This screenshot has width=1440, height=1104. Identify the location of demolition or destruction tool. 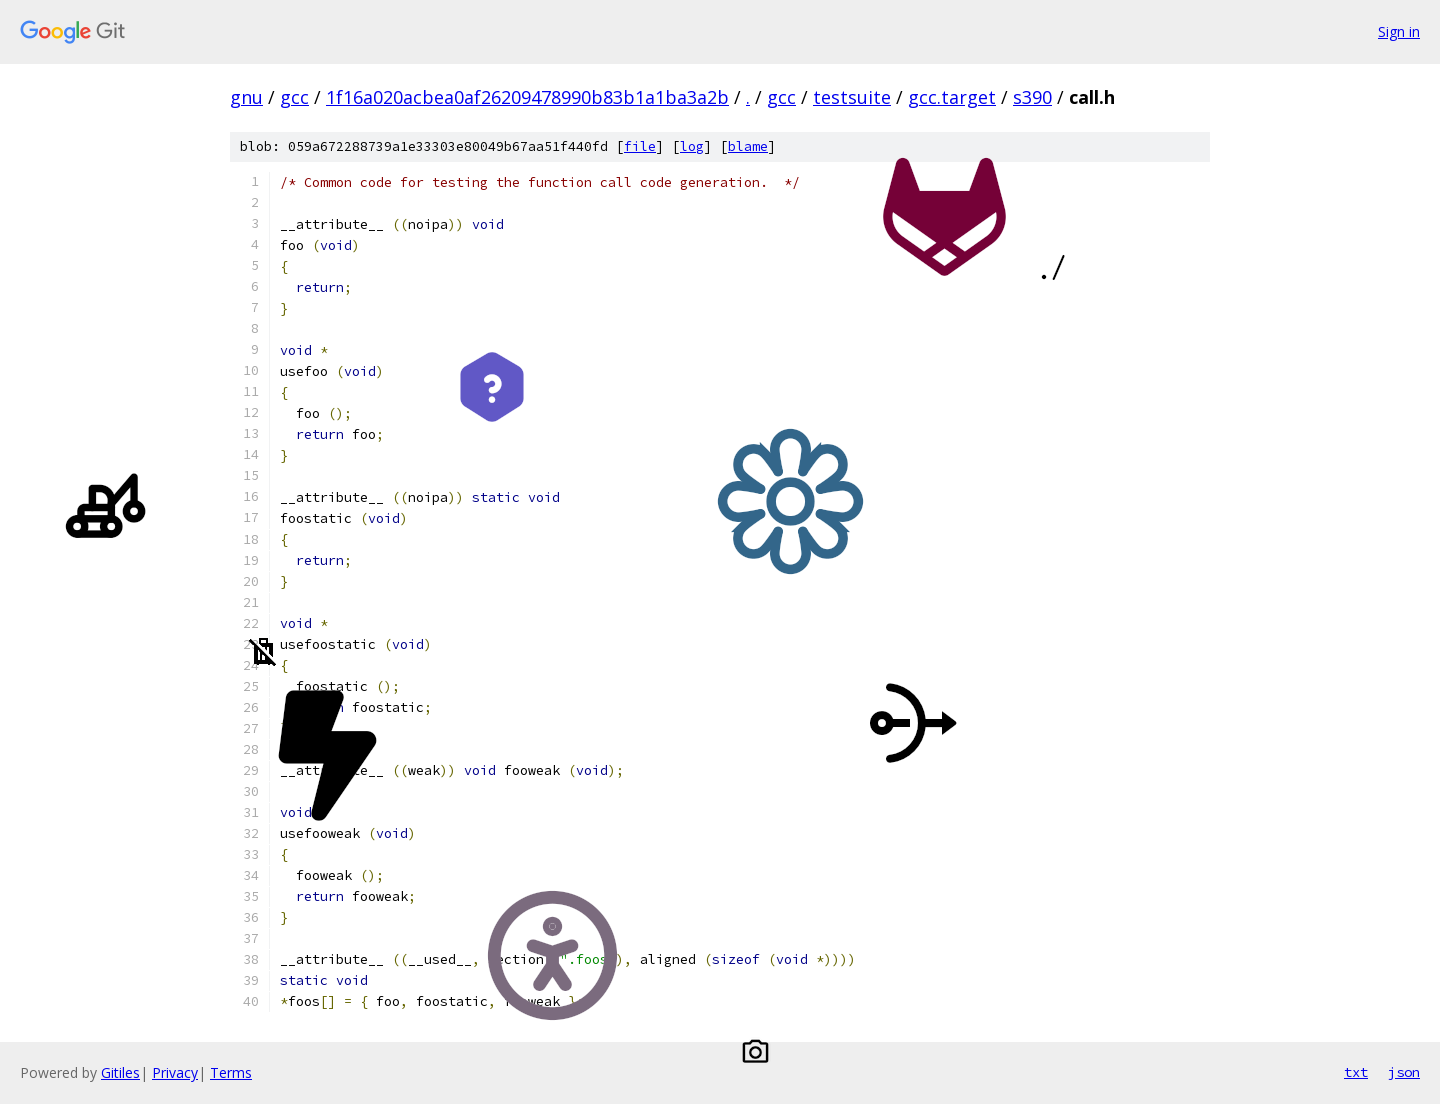
(107, 507).